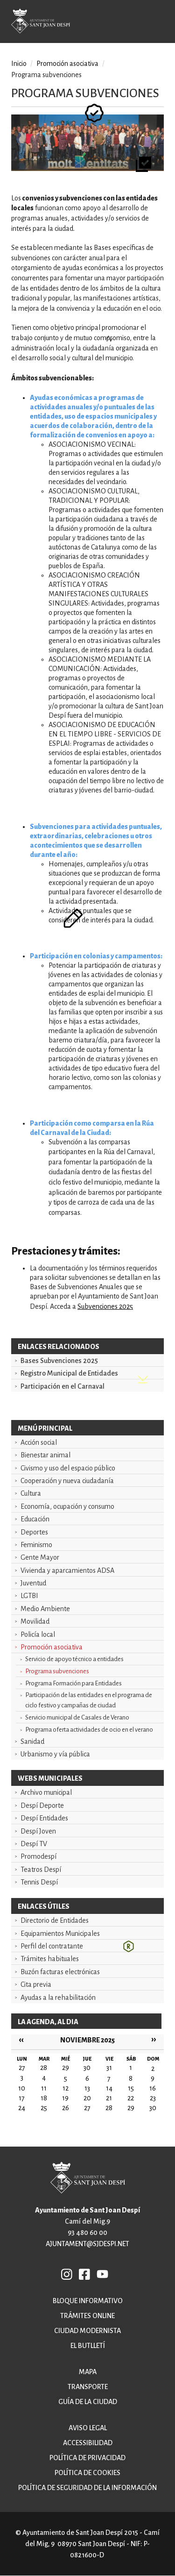  Describe the element at coordinates (94, 113) in the screenshot. I see `indicates a verified account or identity` at that location.